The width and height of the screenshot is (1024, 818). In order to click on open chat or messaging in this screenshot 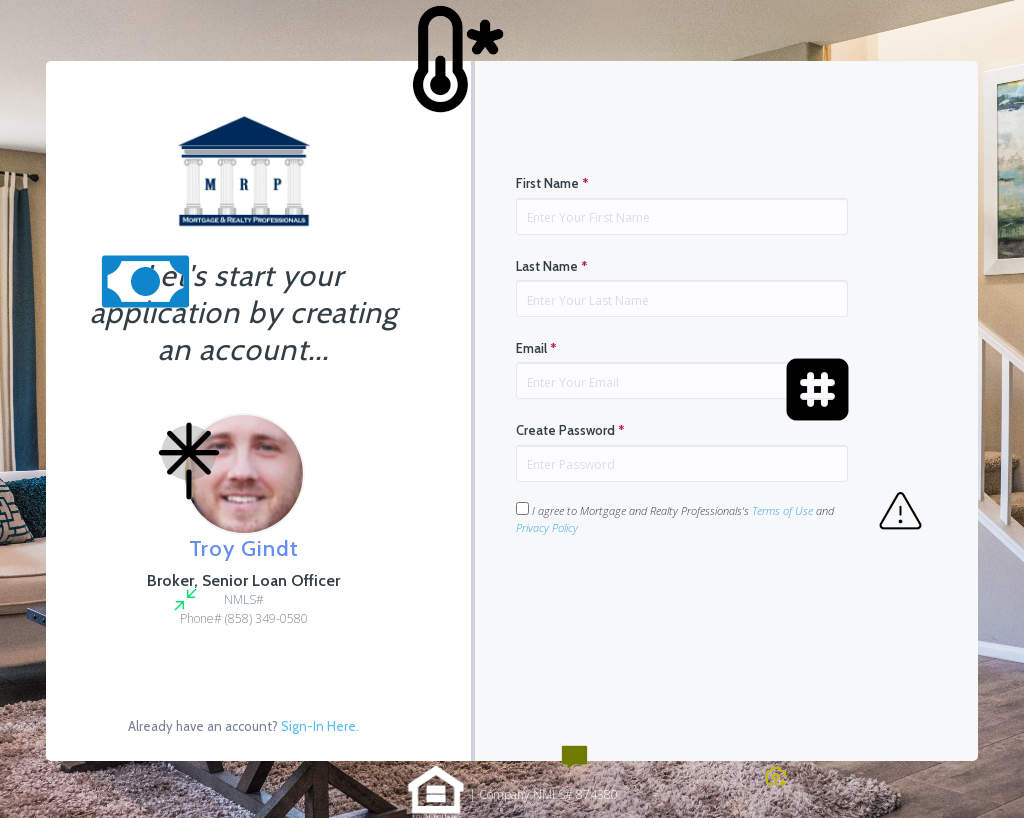, I will do `click(574, 757)`.